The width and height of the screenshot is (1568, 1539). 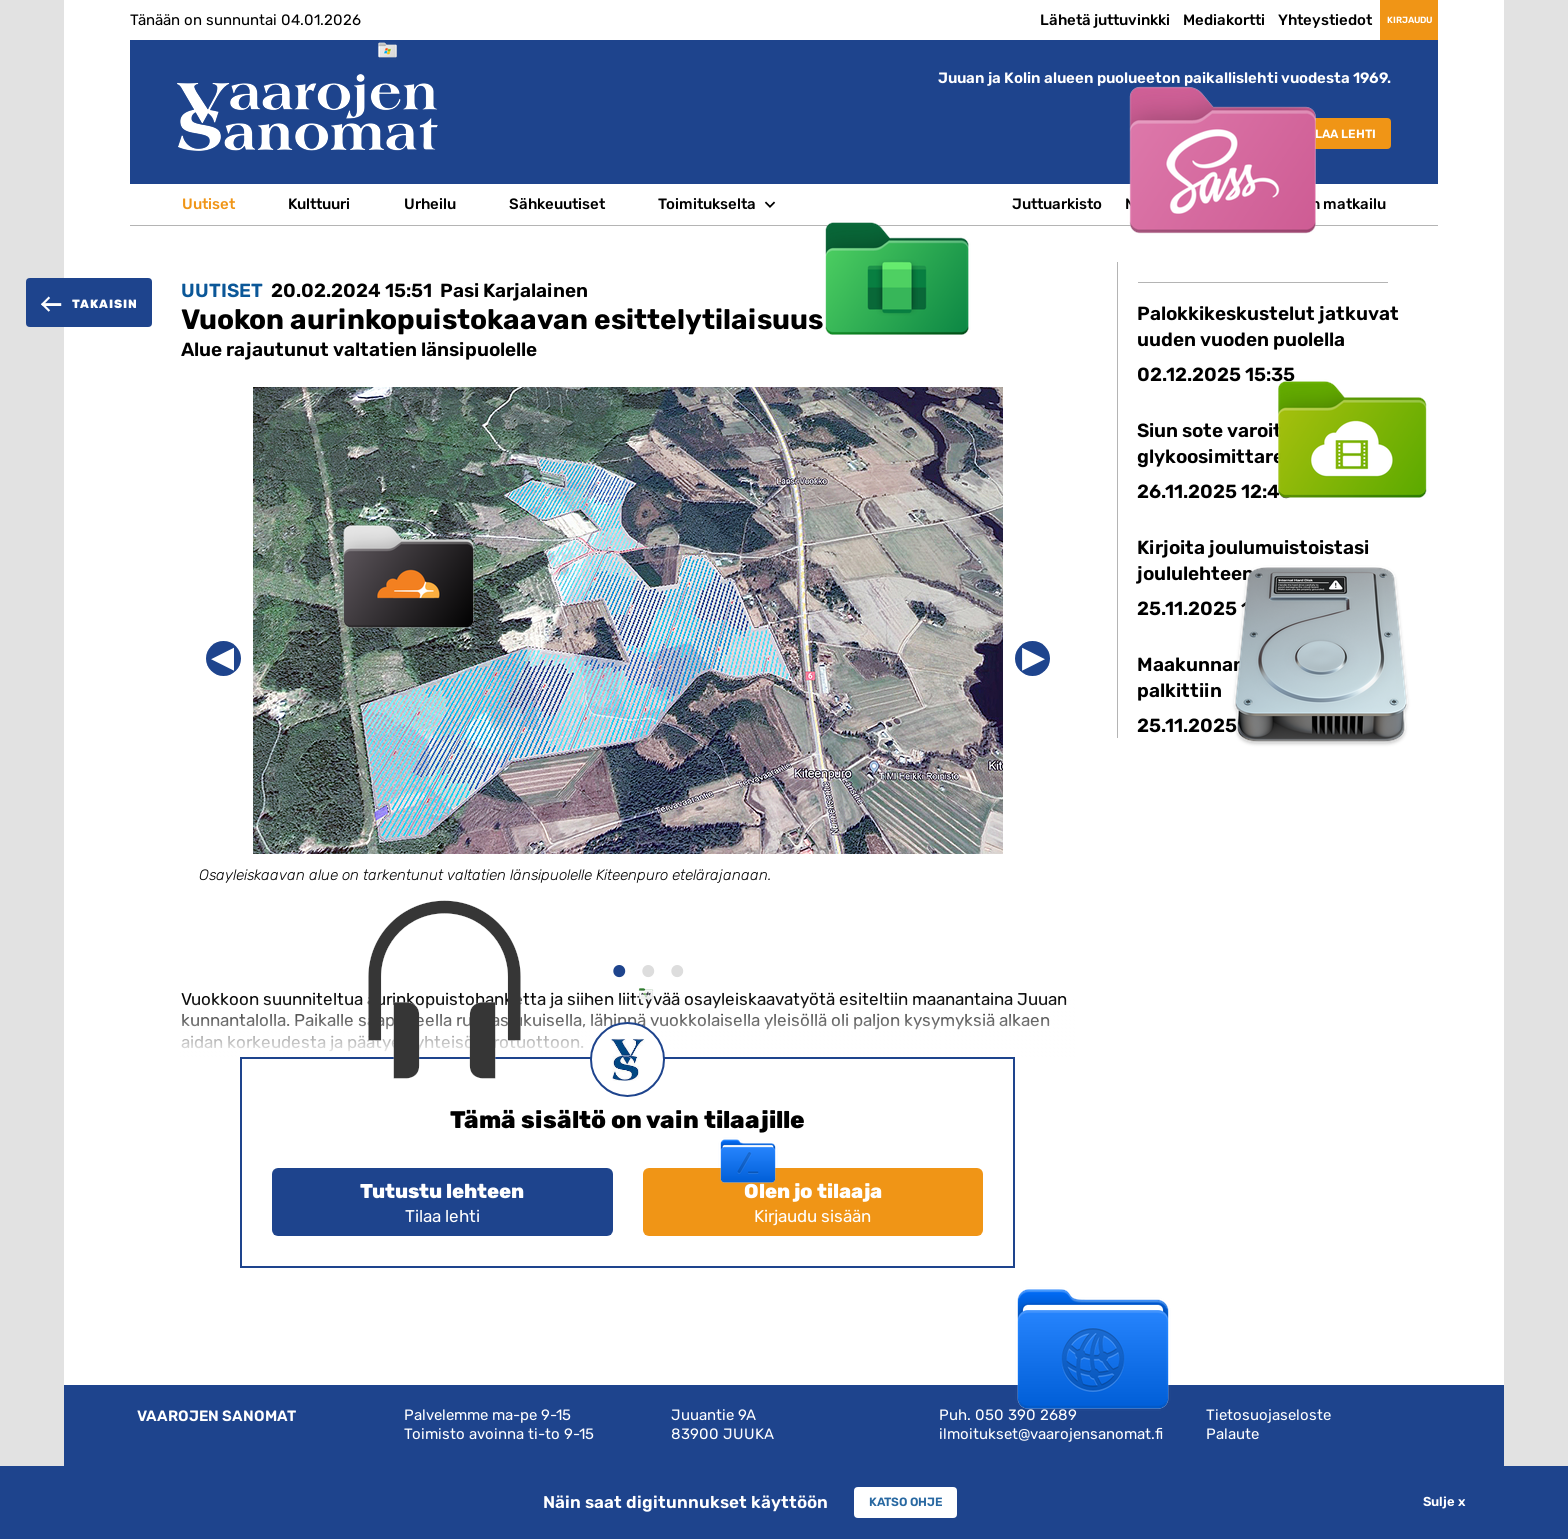 What do you see at coordinates (748, 1161) in the screenshot?
I see `access the root directory of your file system` at bounding box center [748, 1161].